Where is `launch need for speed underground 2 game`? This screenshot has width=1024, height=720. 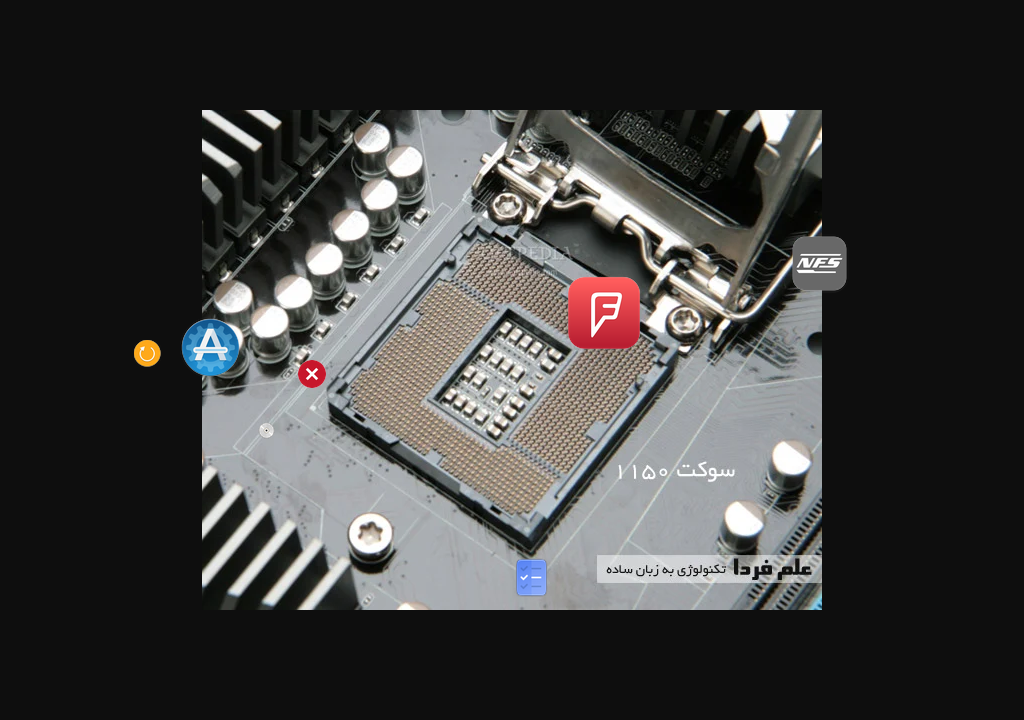
launch need for speed underground 2 game is located at coordinates (819, 263).